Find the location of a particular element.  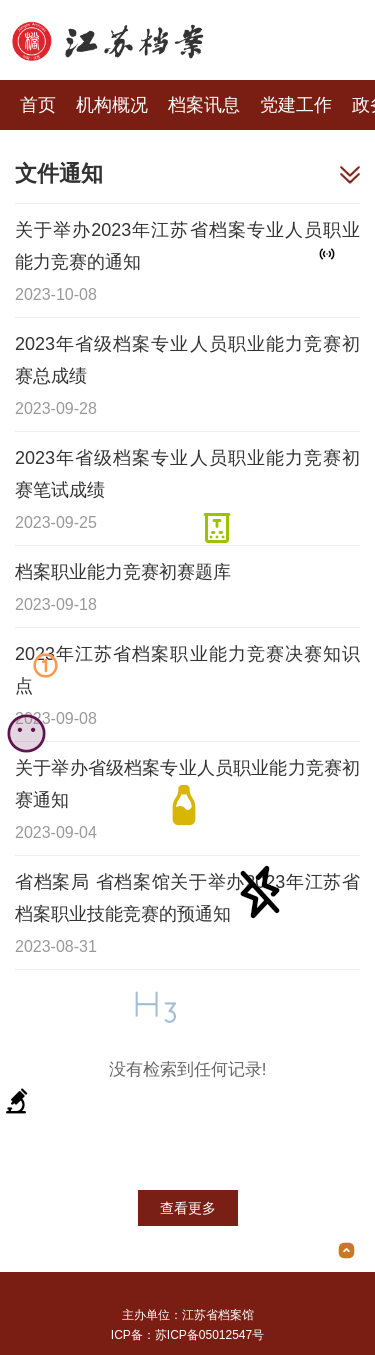

view beverage or drink options is located at coordinates (184, 806).